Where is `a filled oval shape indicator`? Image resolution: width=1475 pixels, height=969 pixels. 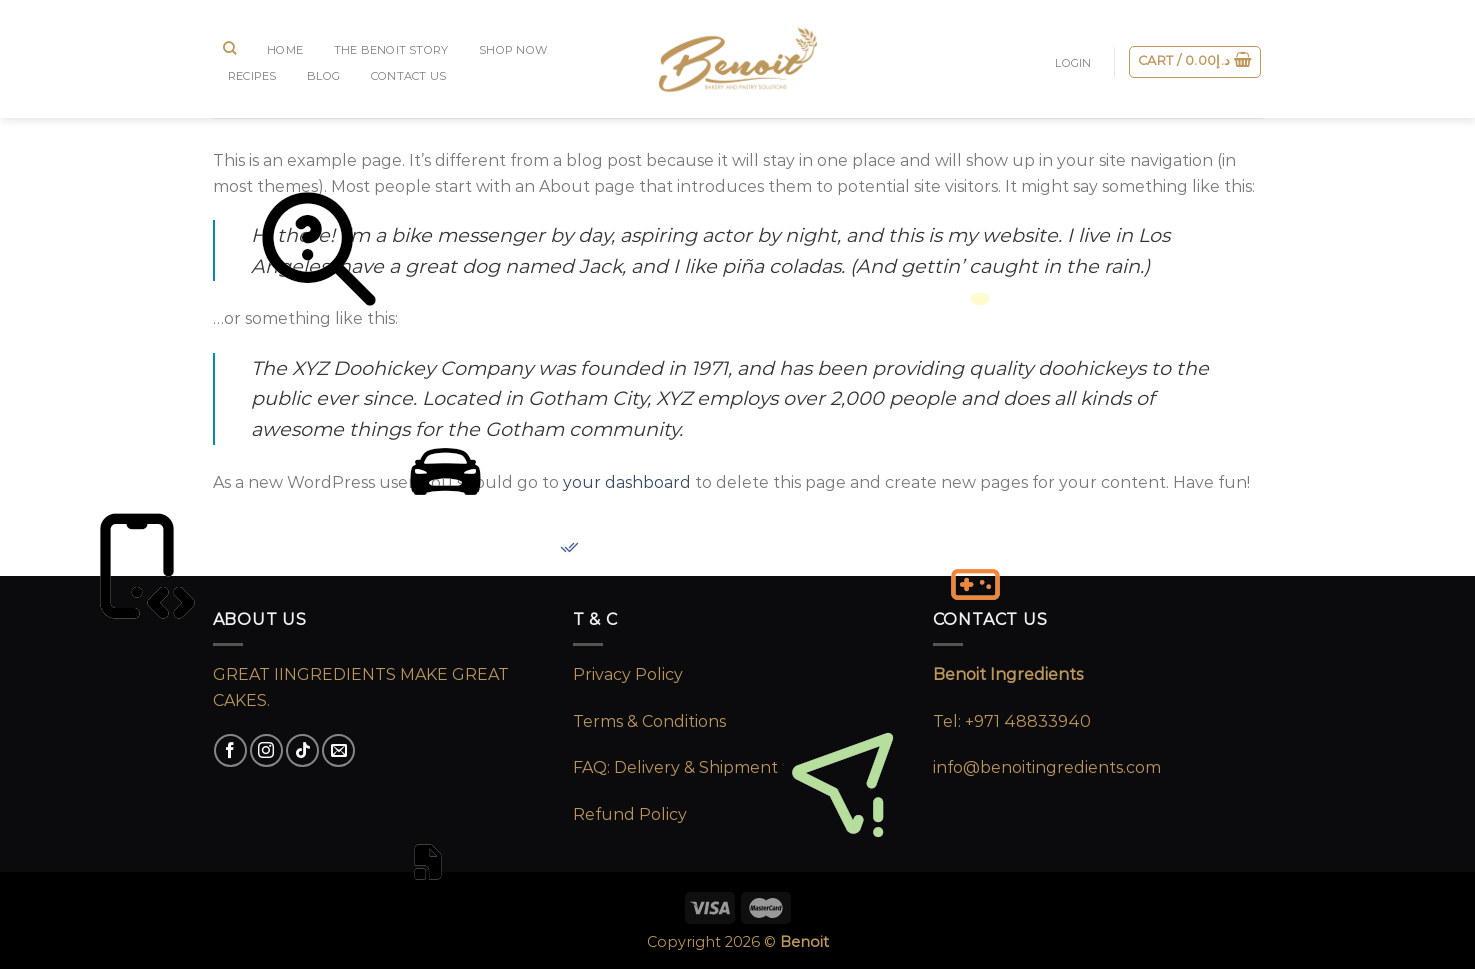
a filled oval shape indicator is located at coordinates (980, 299).